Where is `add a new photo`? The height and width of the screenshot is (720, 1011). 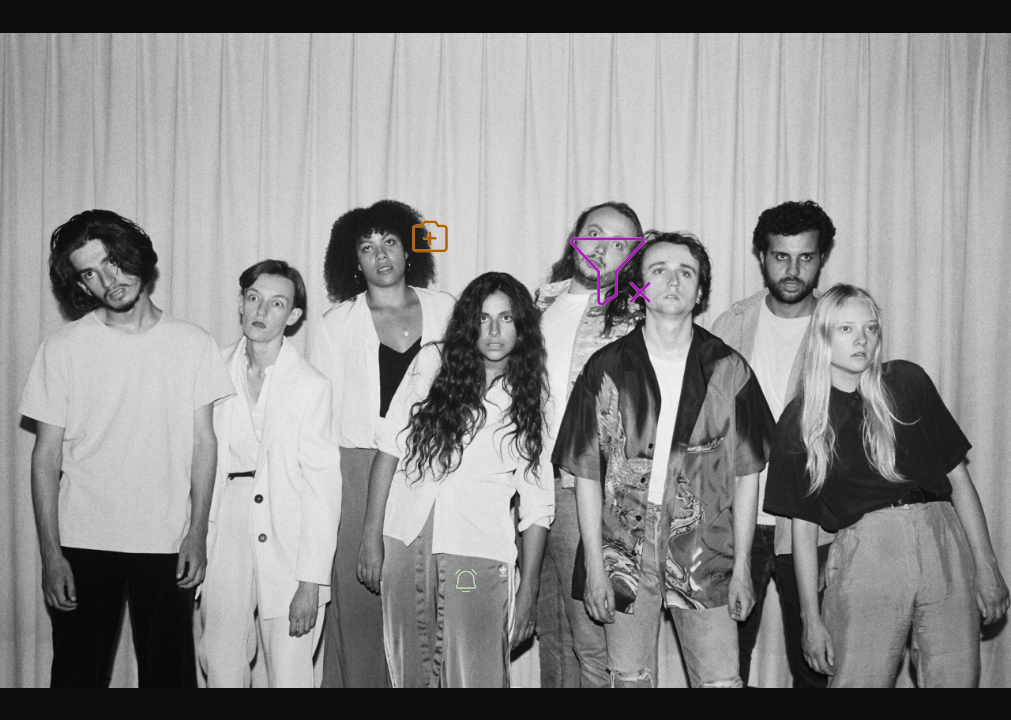 add a new photo is located at coordinates (430, 237).